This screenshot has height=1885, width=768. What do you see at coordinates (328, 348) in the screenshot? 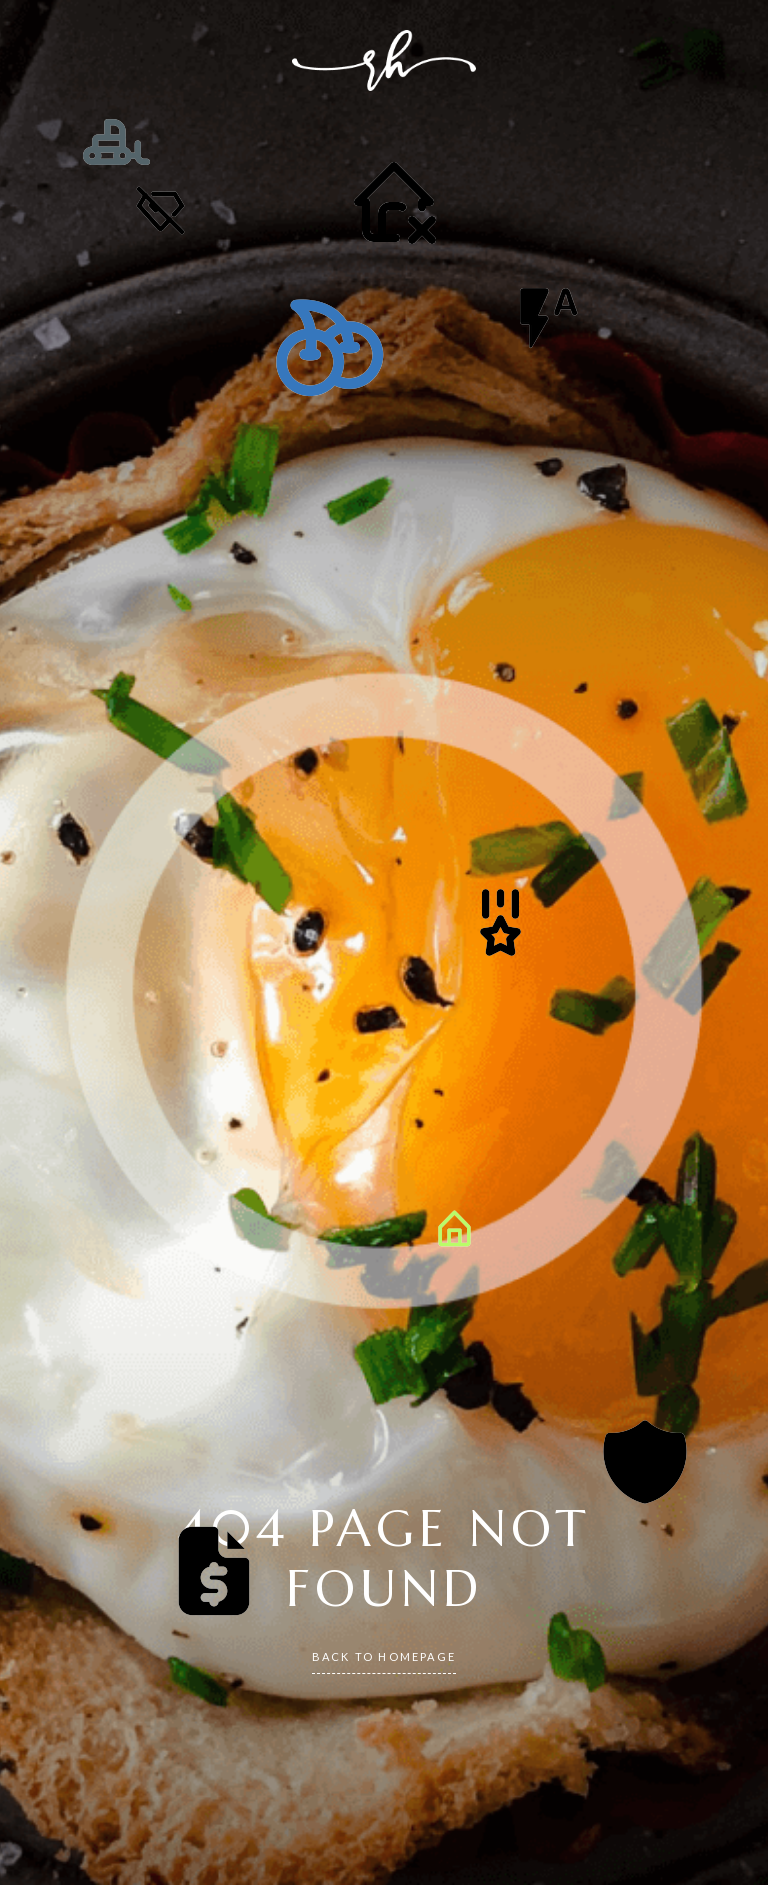
I see `indicates fruit or produce category` at bounding box center [328, 348].